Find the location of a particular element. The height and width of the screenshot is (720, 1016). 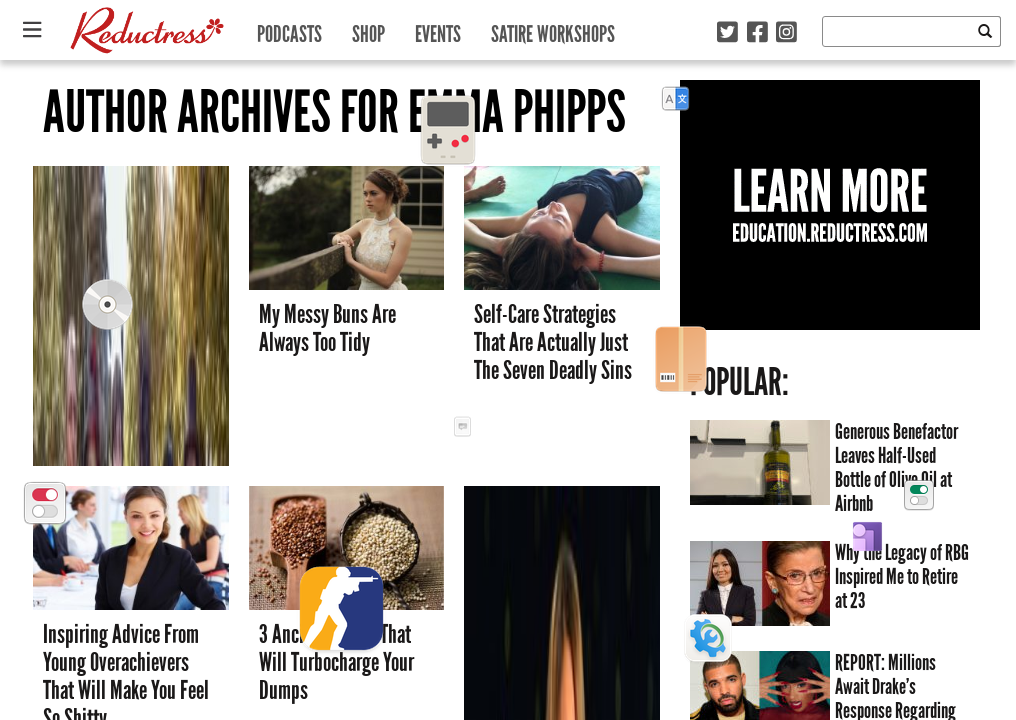

open the game store or gaming app is located at coordinates (448, 130).